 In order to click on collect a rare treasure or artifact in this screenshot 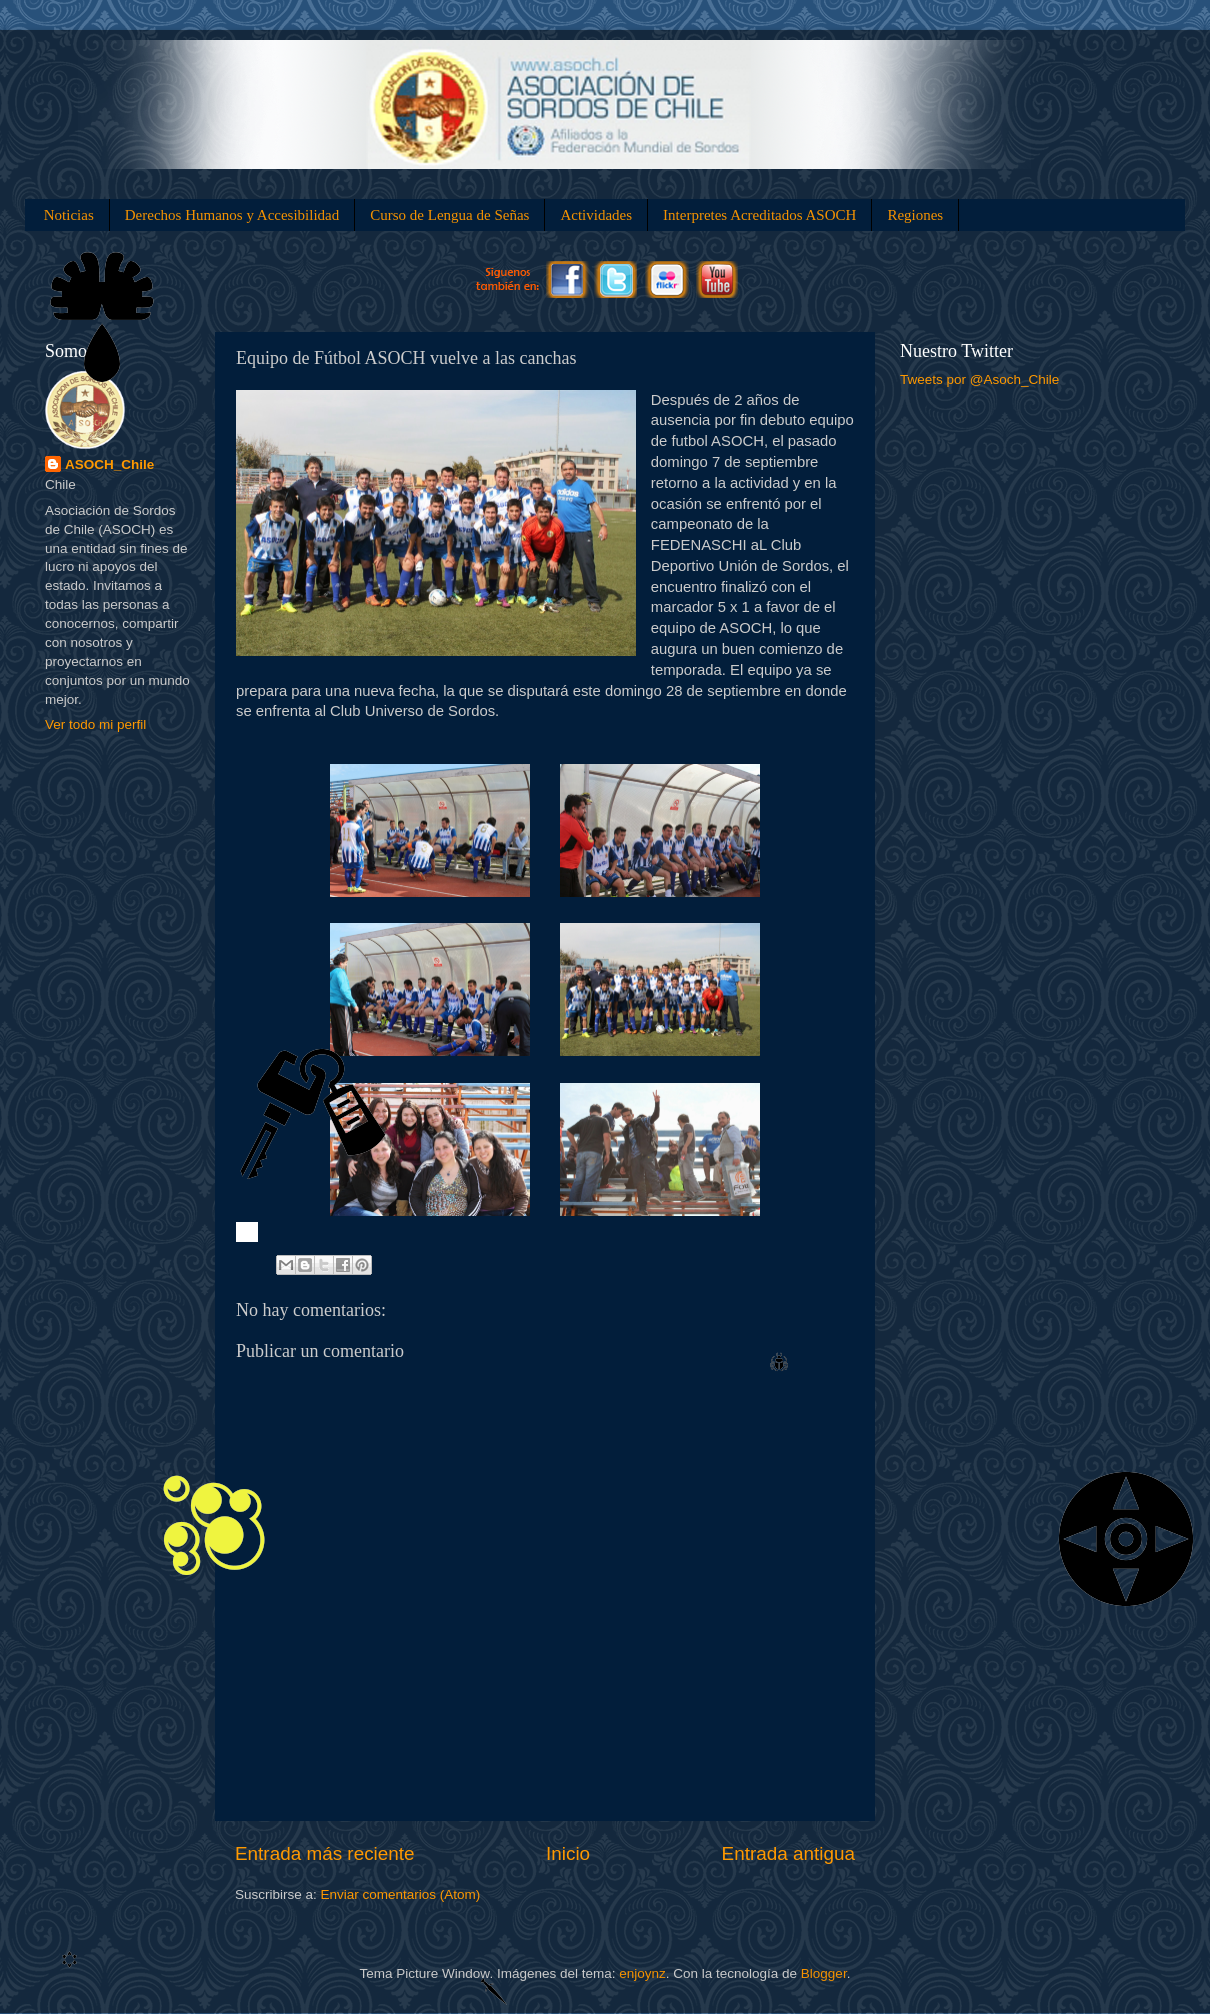, I will do `click(779, 1362)`.